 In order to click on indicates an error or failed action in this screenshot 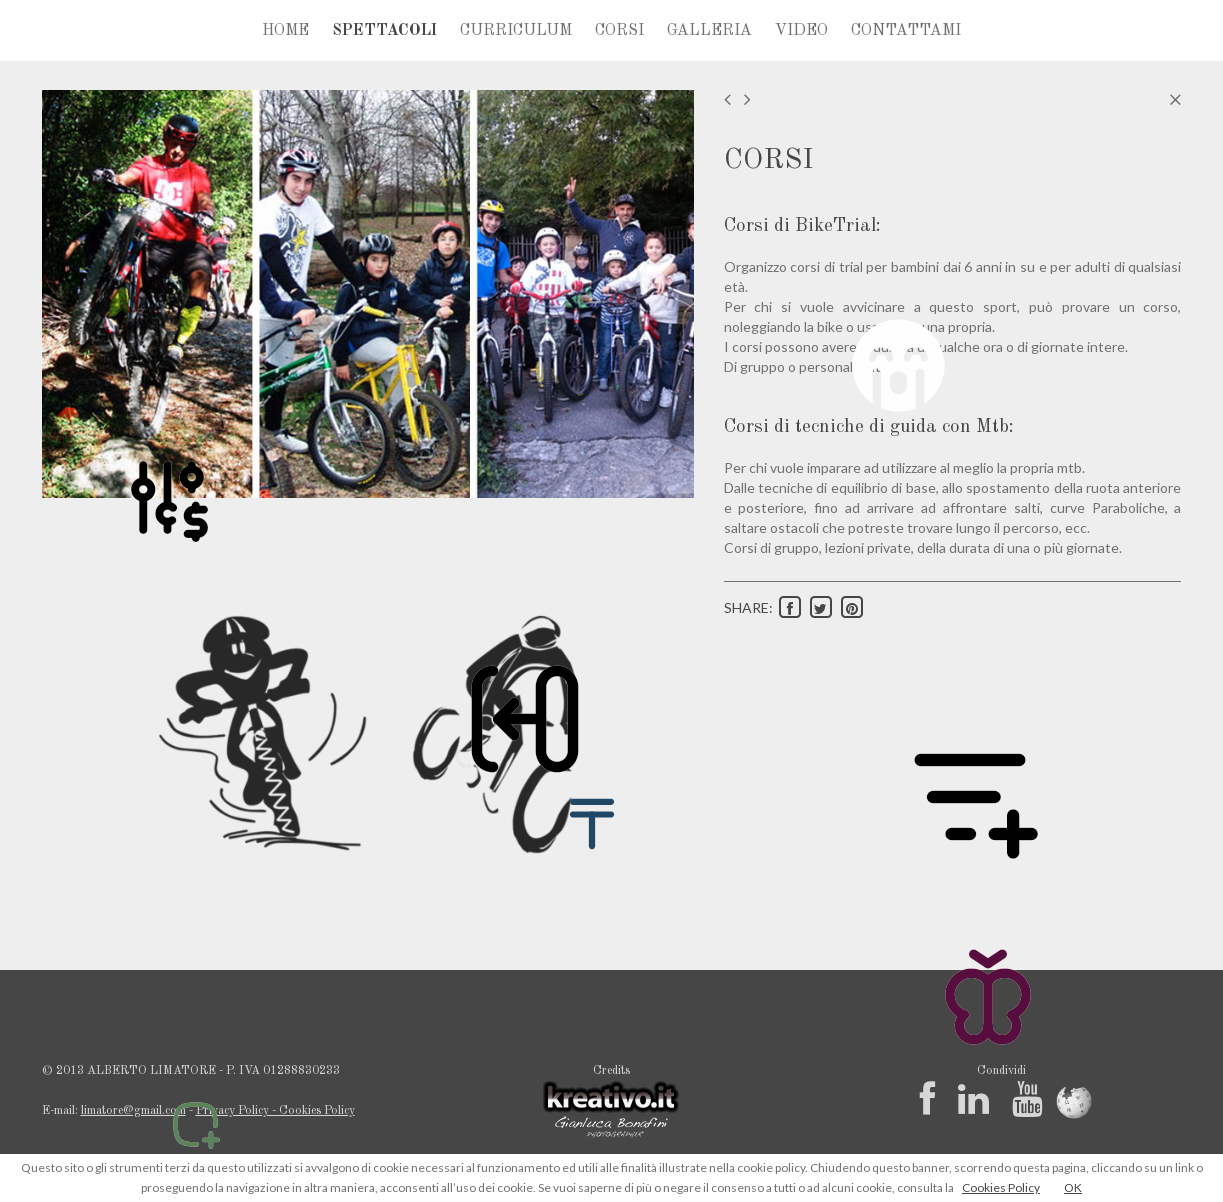, I will do `click(898, 365)`.